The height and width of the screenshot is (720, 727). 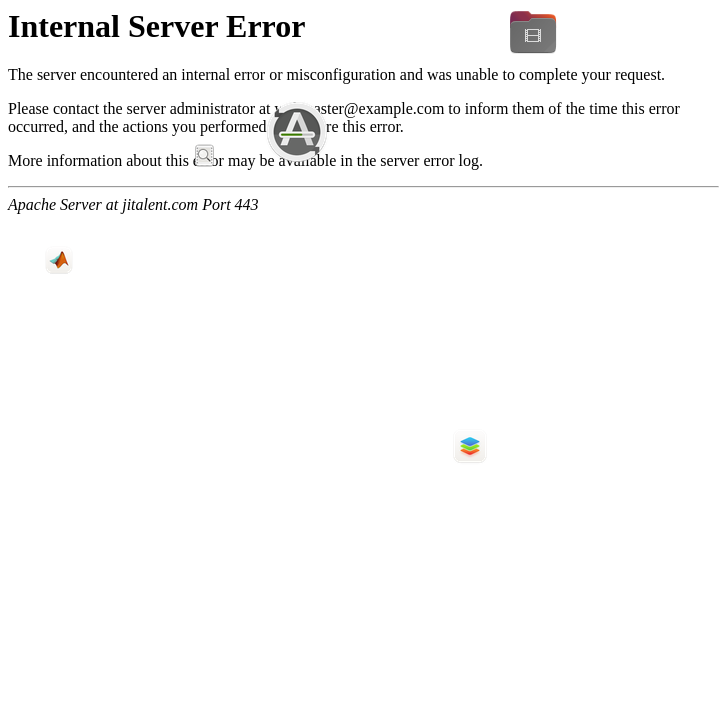 What do you see at coordinates (470, 446) in the screenshot?
I see `open onlyoffice document suite` at bounding box center [470, 446].